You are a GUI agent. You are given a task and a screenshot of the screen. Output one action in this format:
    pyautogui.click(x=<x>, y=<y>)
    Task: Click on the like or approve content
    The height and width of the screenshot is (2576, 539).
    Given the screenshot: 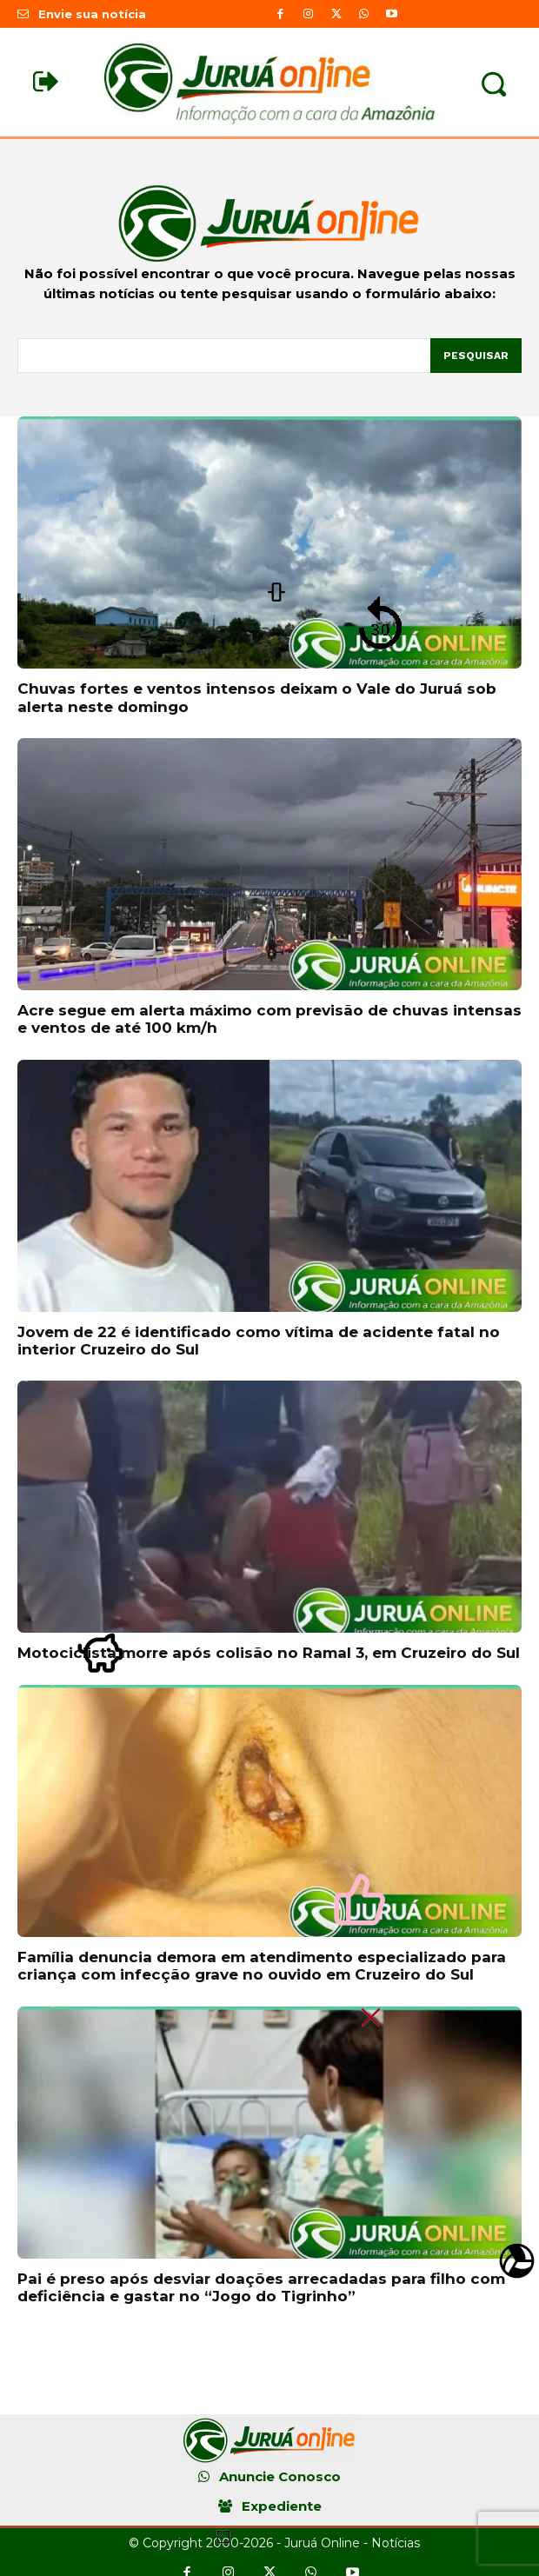 What is the action you would take?
    pyautogui.click(x=360, y=1900)
    